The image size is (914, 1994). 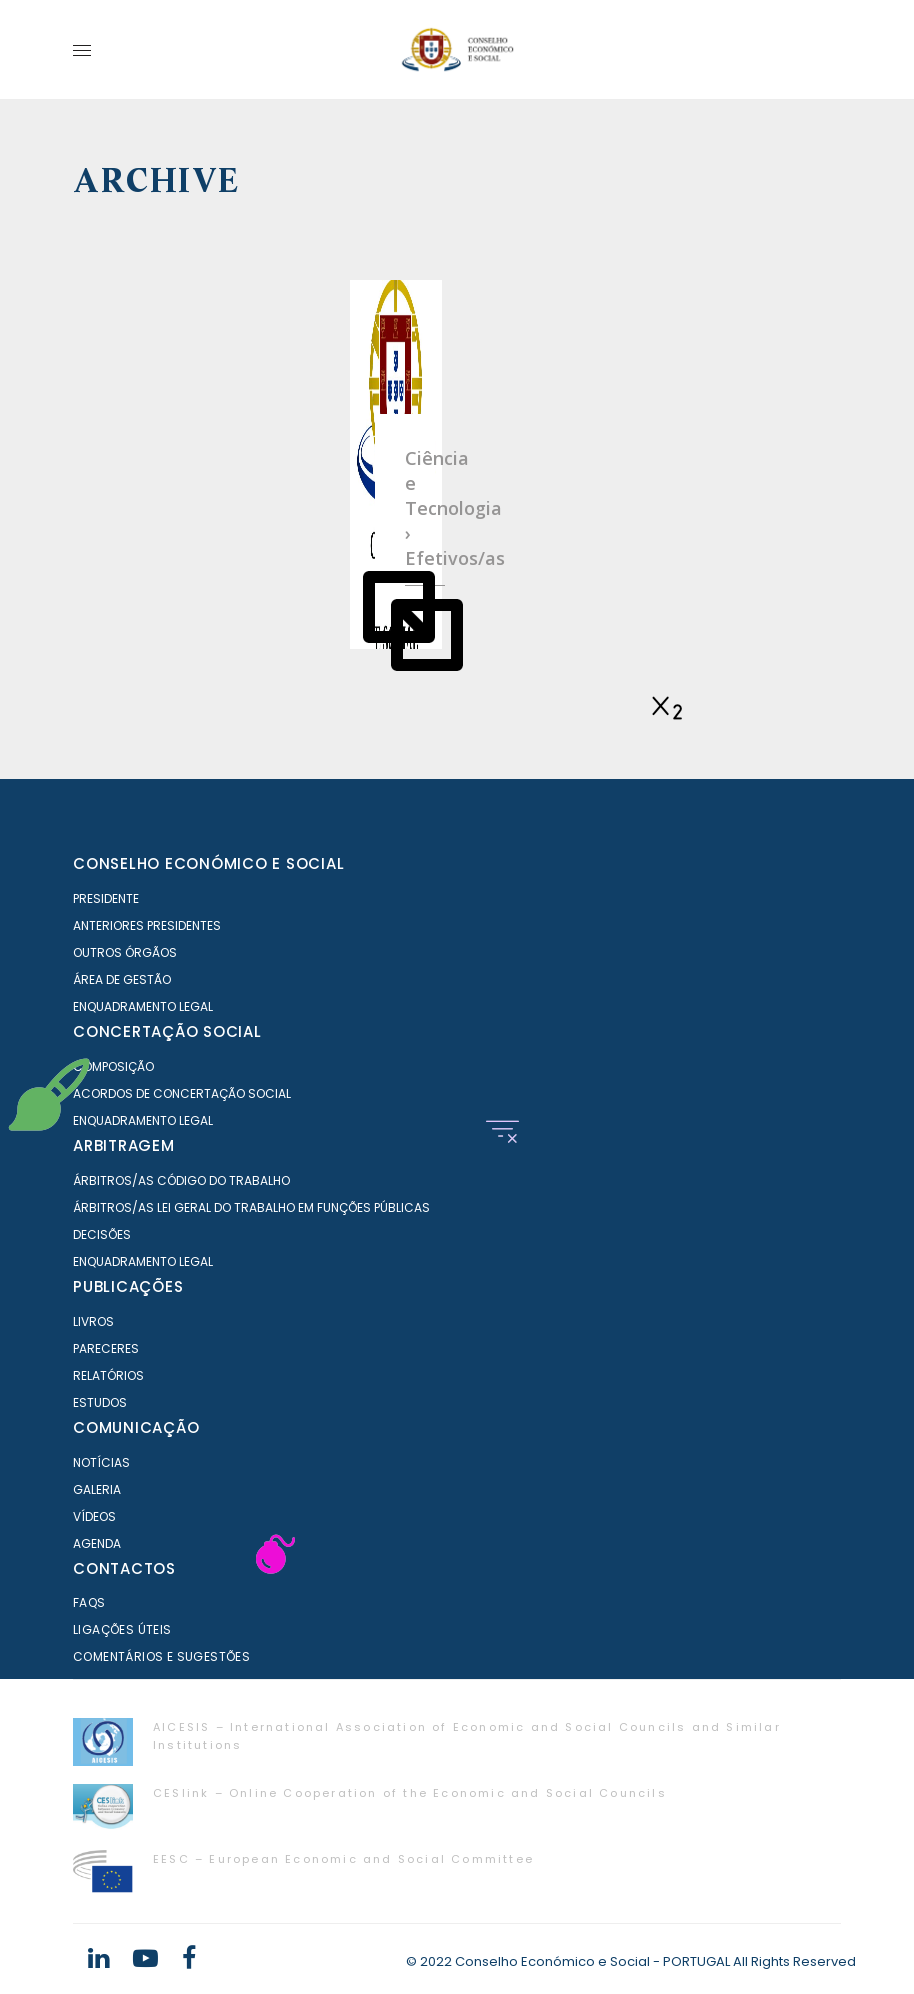 What do you see at coordinates (52, 1096) in the screenshot?
I see `access drawing or painting tools` at bounding box center [52, 1096].